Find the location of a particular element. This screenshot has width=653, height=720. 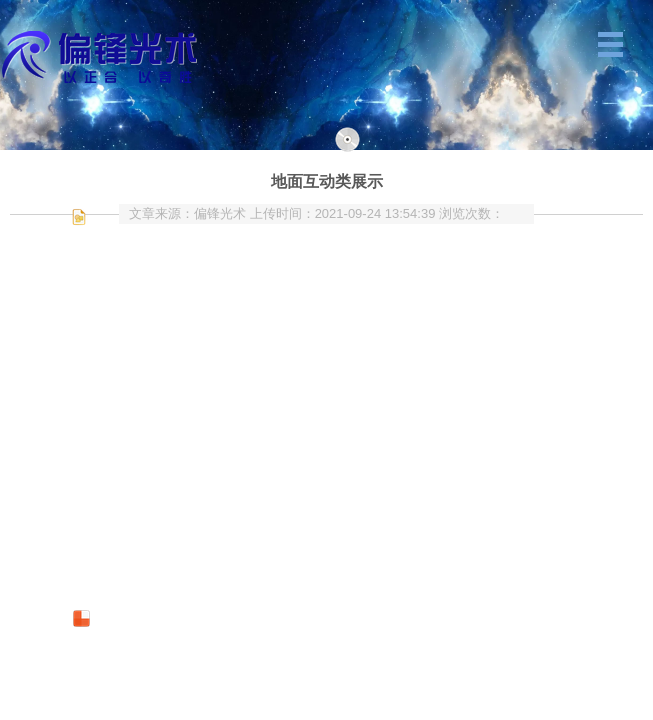

switch to the top-right workspace is located at coordinates (81, 618).